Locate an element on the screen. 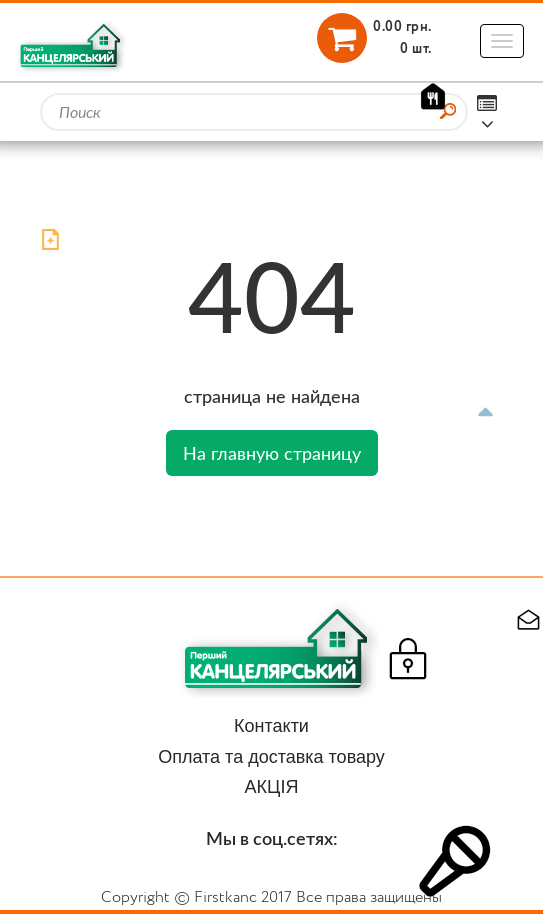 The height and width of the screenshot is (914, 543). access voice or audio recording features is located at coordinates (453, 862).